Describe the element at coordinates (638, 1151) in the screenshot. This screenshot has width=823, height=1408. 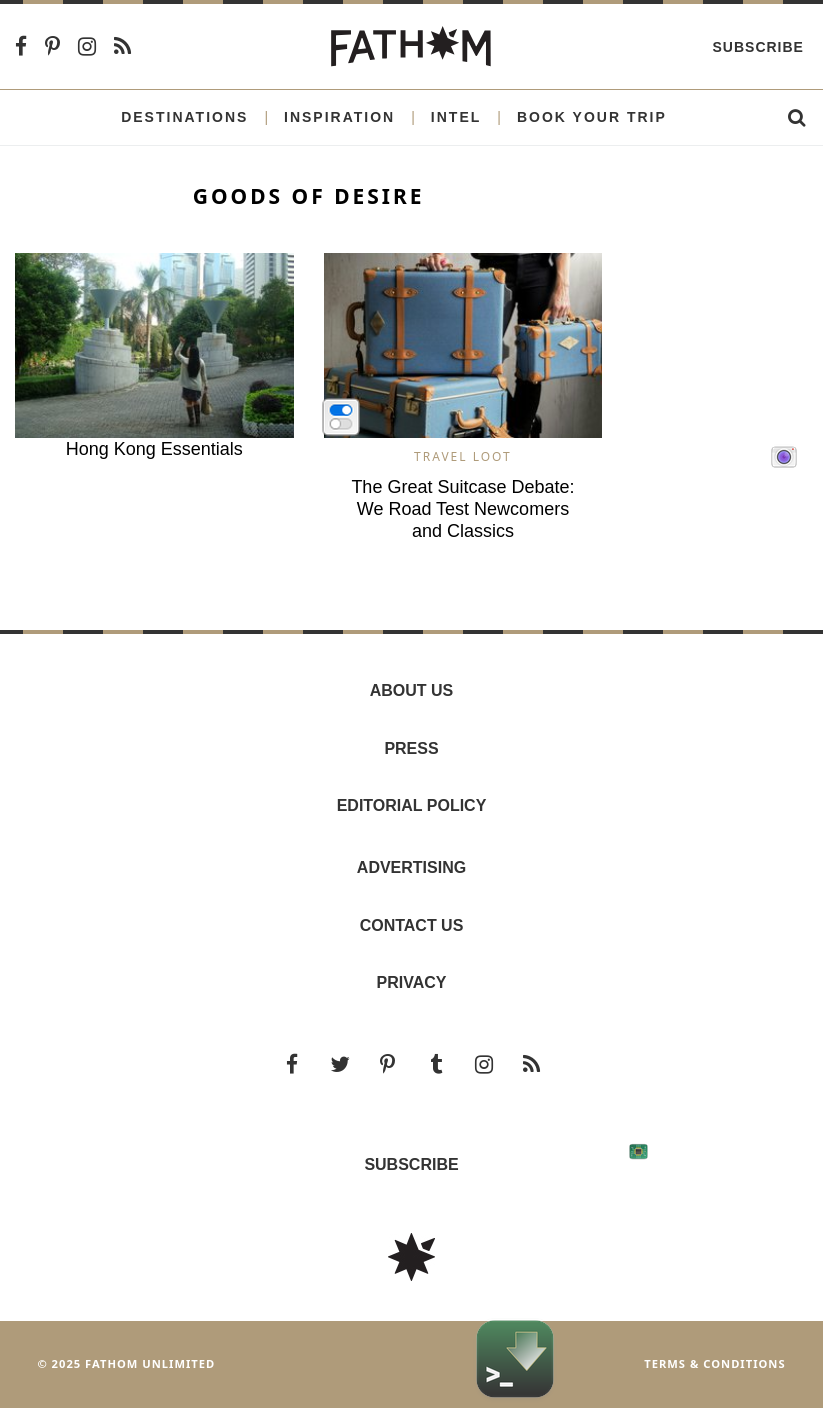
I see `open jockey hardware monitoring app` at that location.